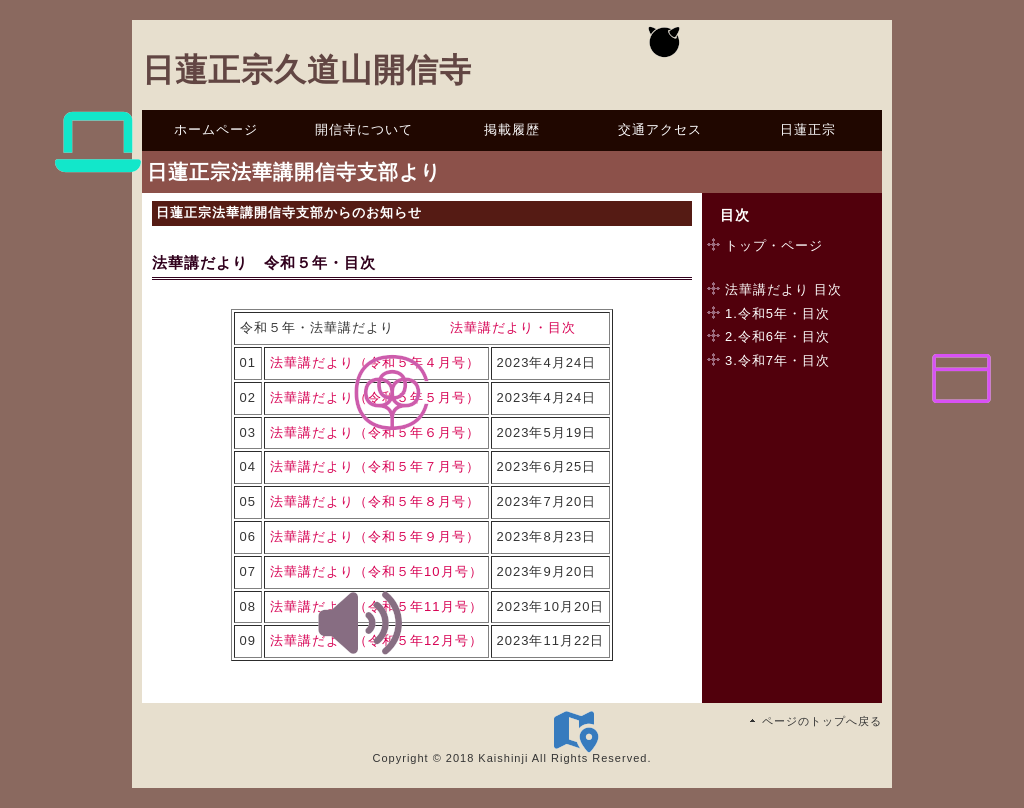 The width and height of the screenshot is (1024, 808). Describe the element at coordinates (664, 42) in the screenshot. I see `freebsd operating system logo` at that location.